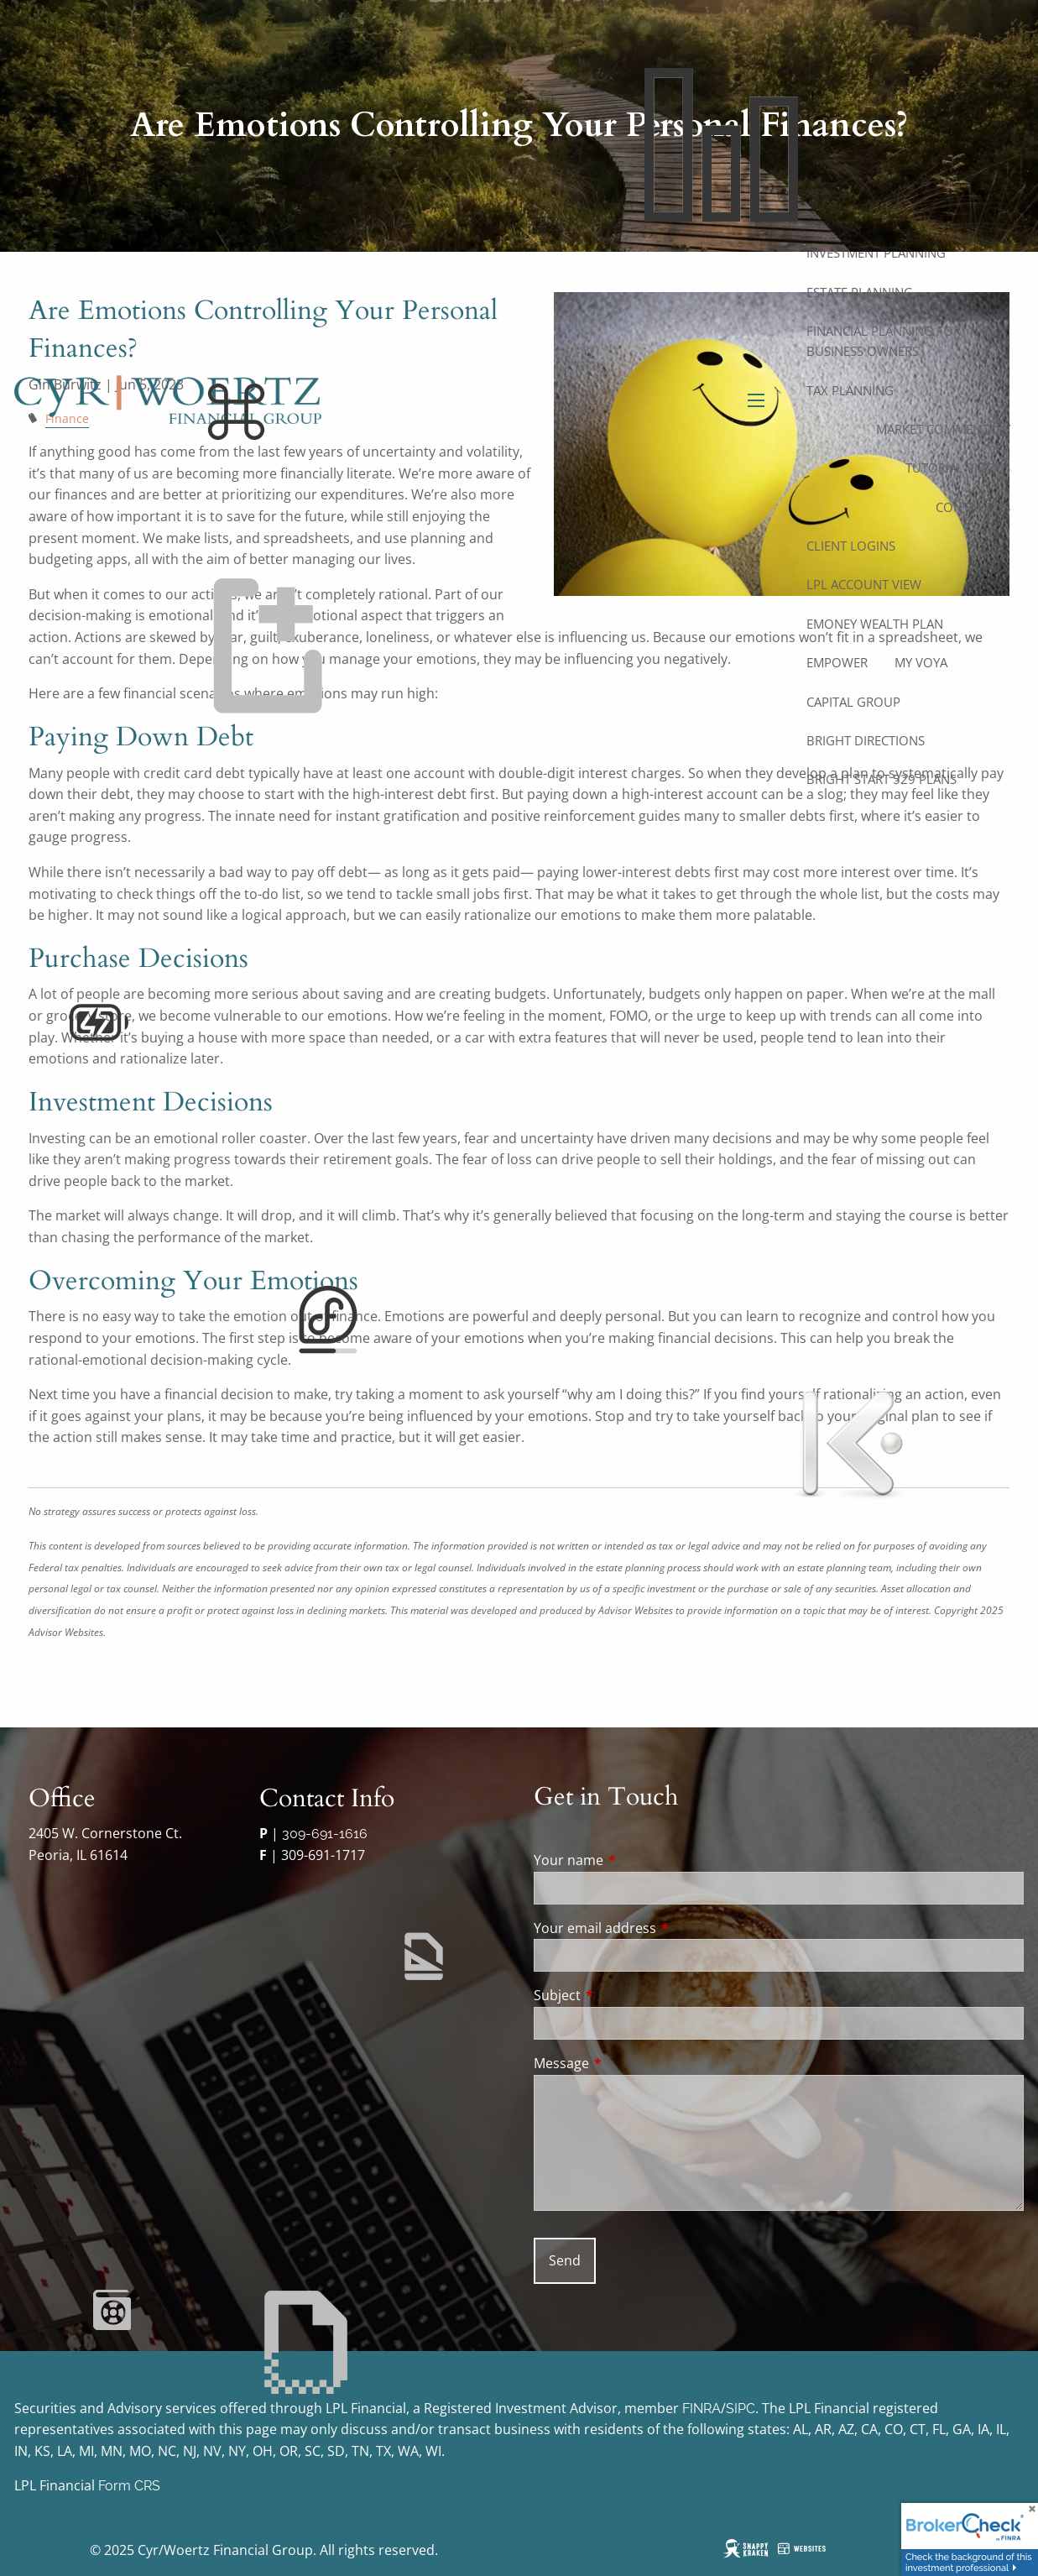 The width and height of the screenshot is (1038, 2576). Describe the element at coordinates (721, 144) in the screenshot. I see `view statistics or analytics` at that location.